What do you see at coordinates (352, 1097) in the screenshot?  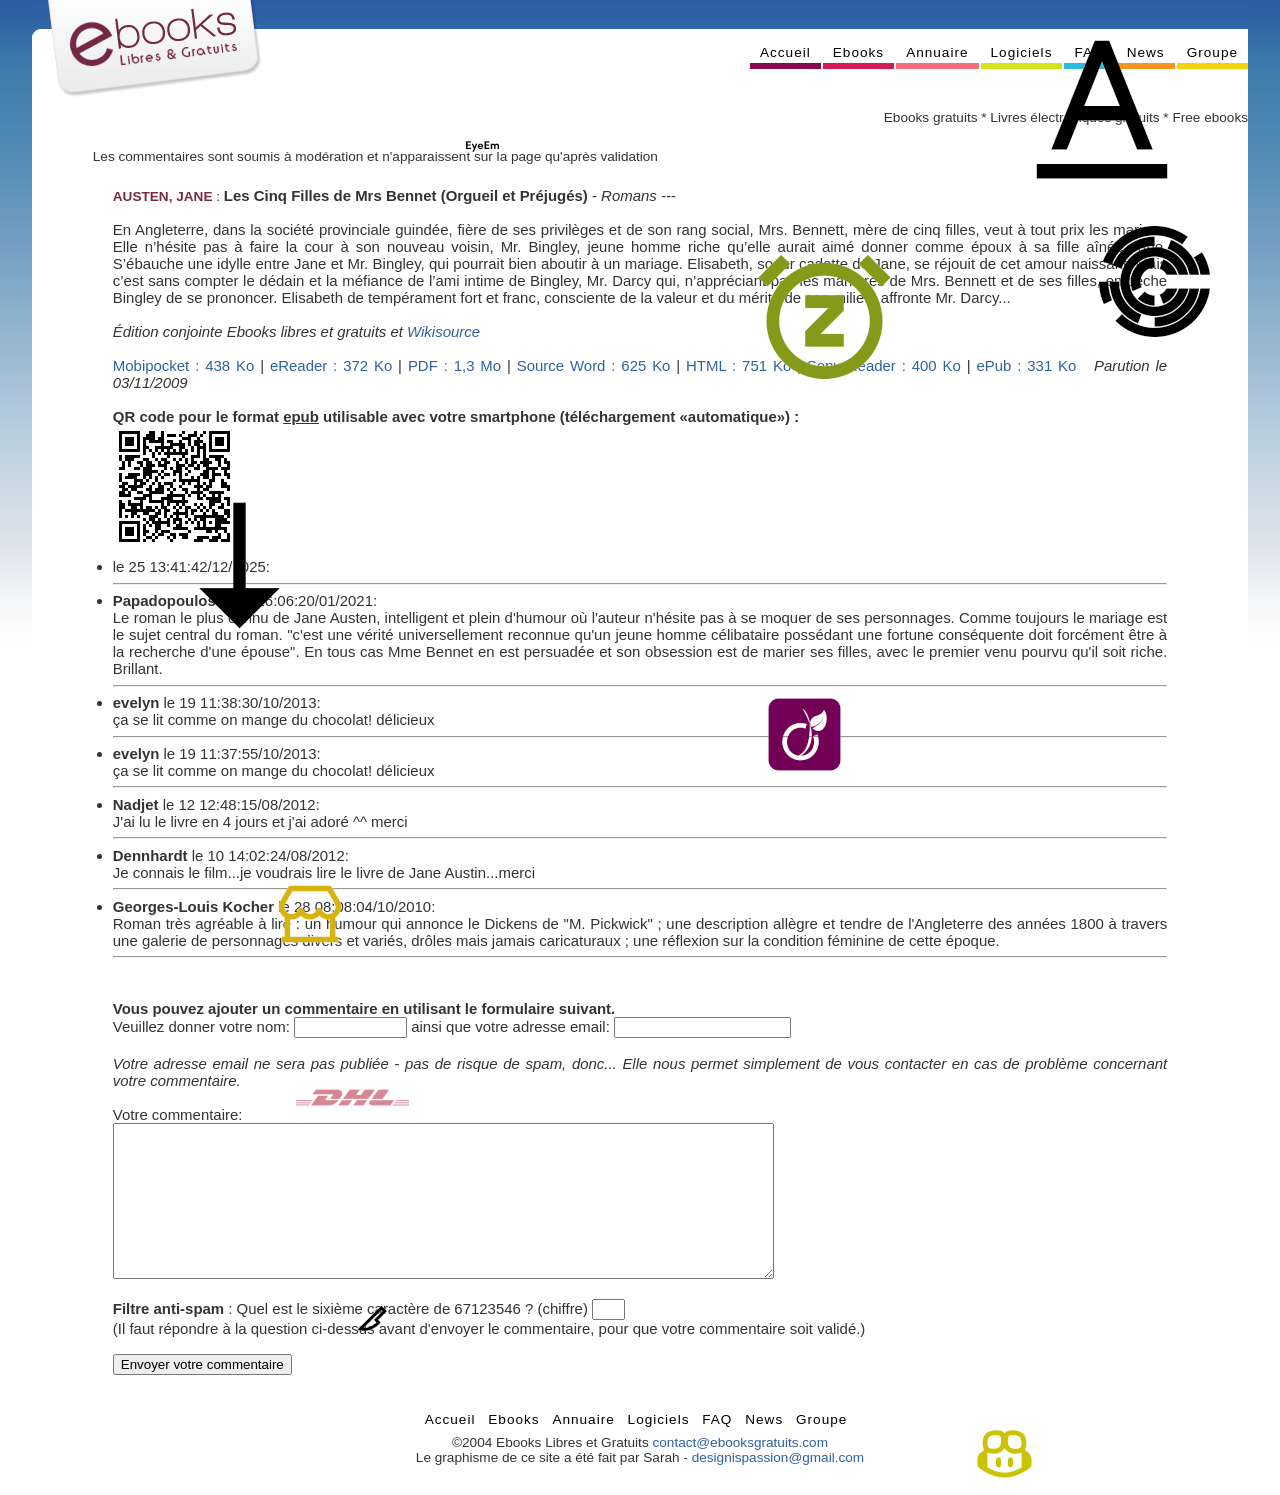 I see `DHL shipping and logistics services` at bounding box center [352, 1097].